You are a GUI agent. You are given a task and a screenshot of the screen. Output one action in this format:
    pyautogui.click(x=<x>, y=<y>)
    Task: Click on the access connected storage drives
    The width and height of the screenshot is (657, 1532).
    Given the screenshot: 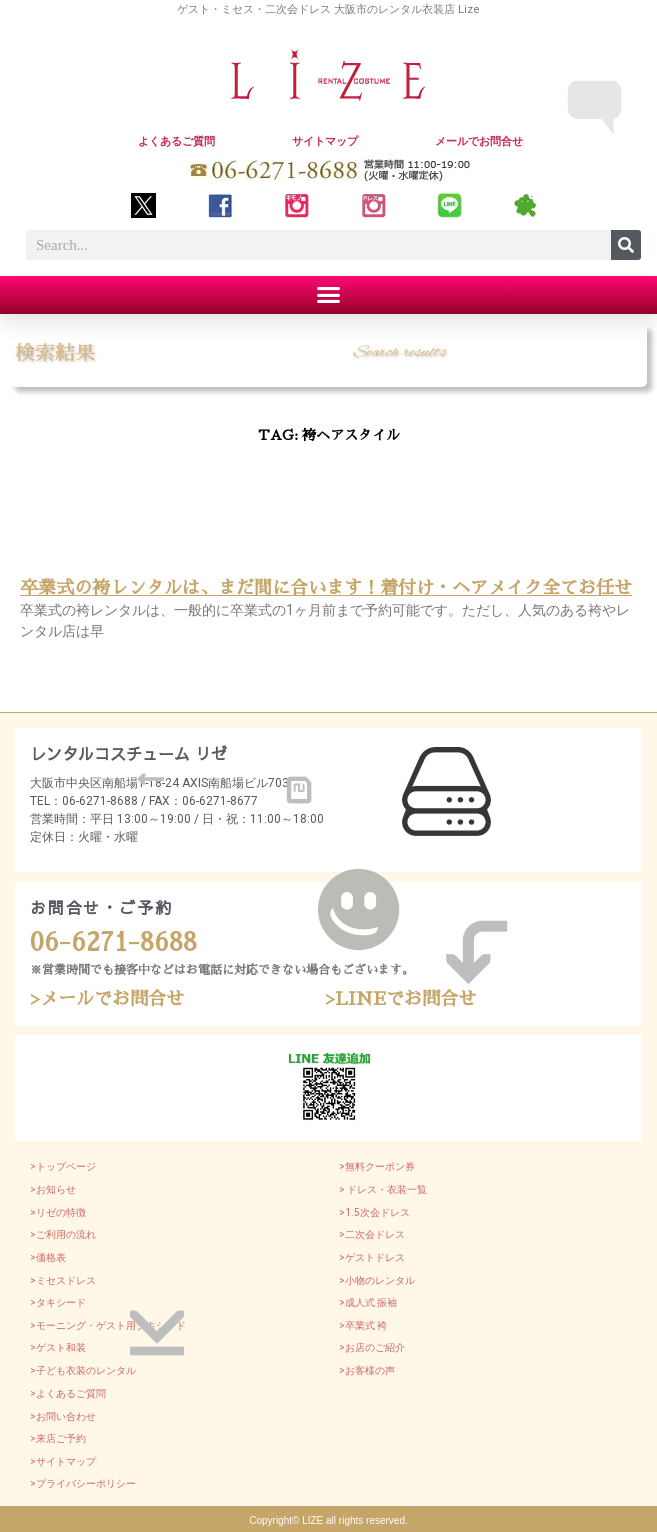 What is the action you would take?
    pyautogui.click(x=446, y=791)
    